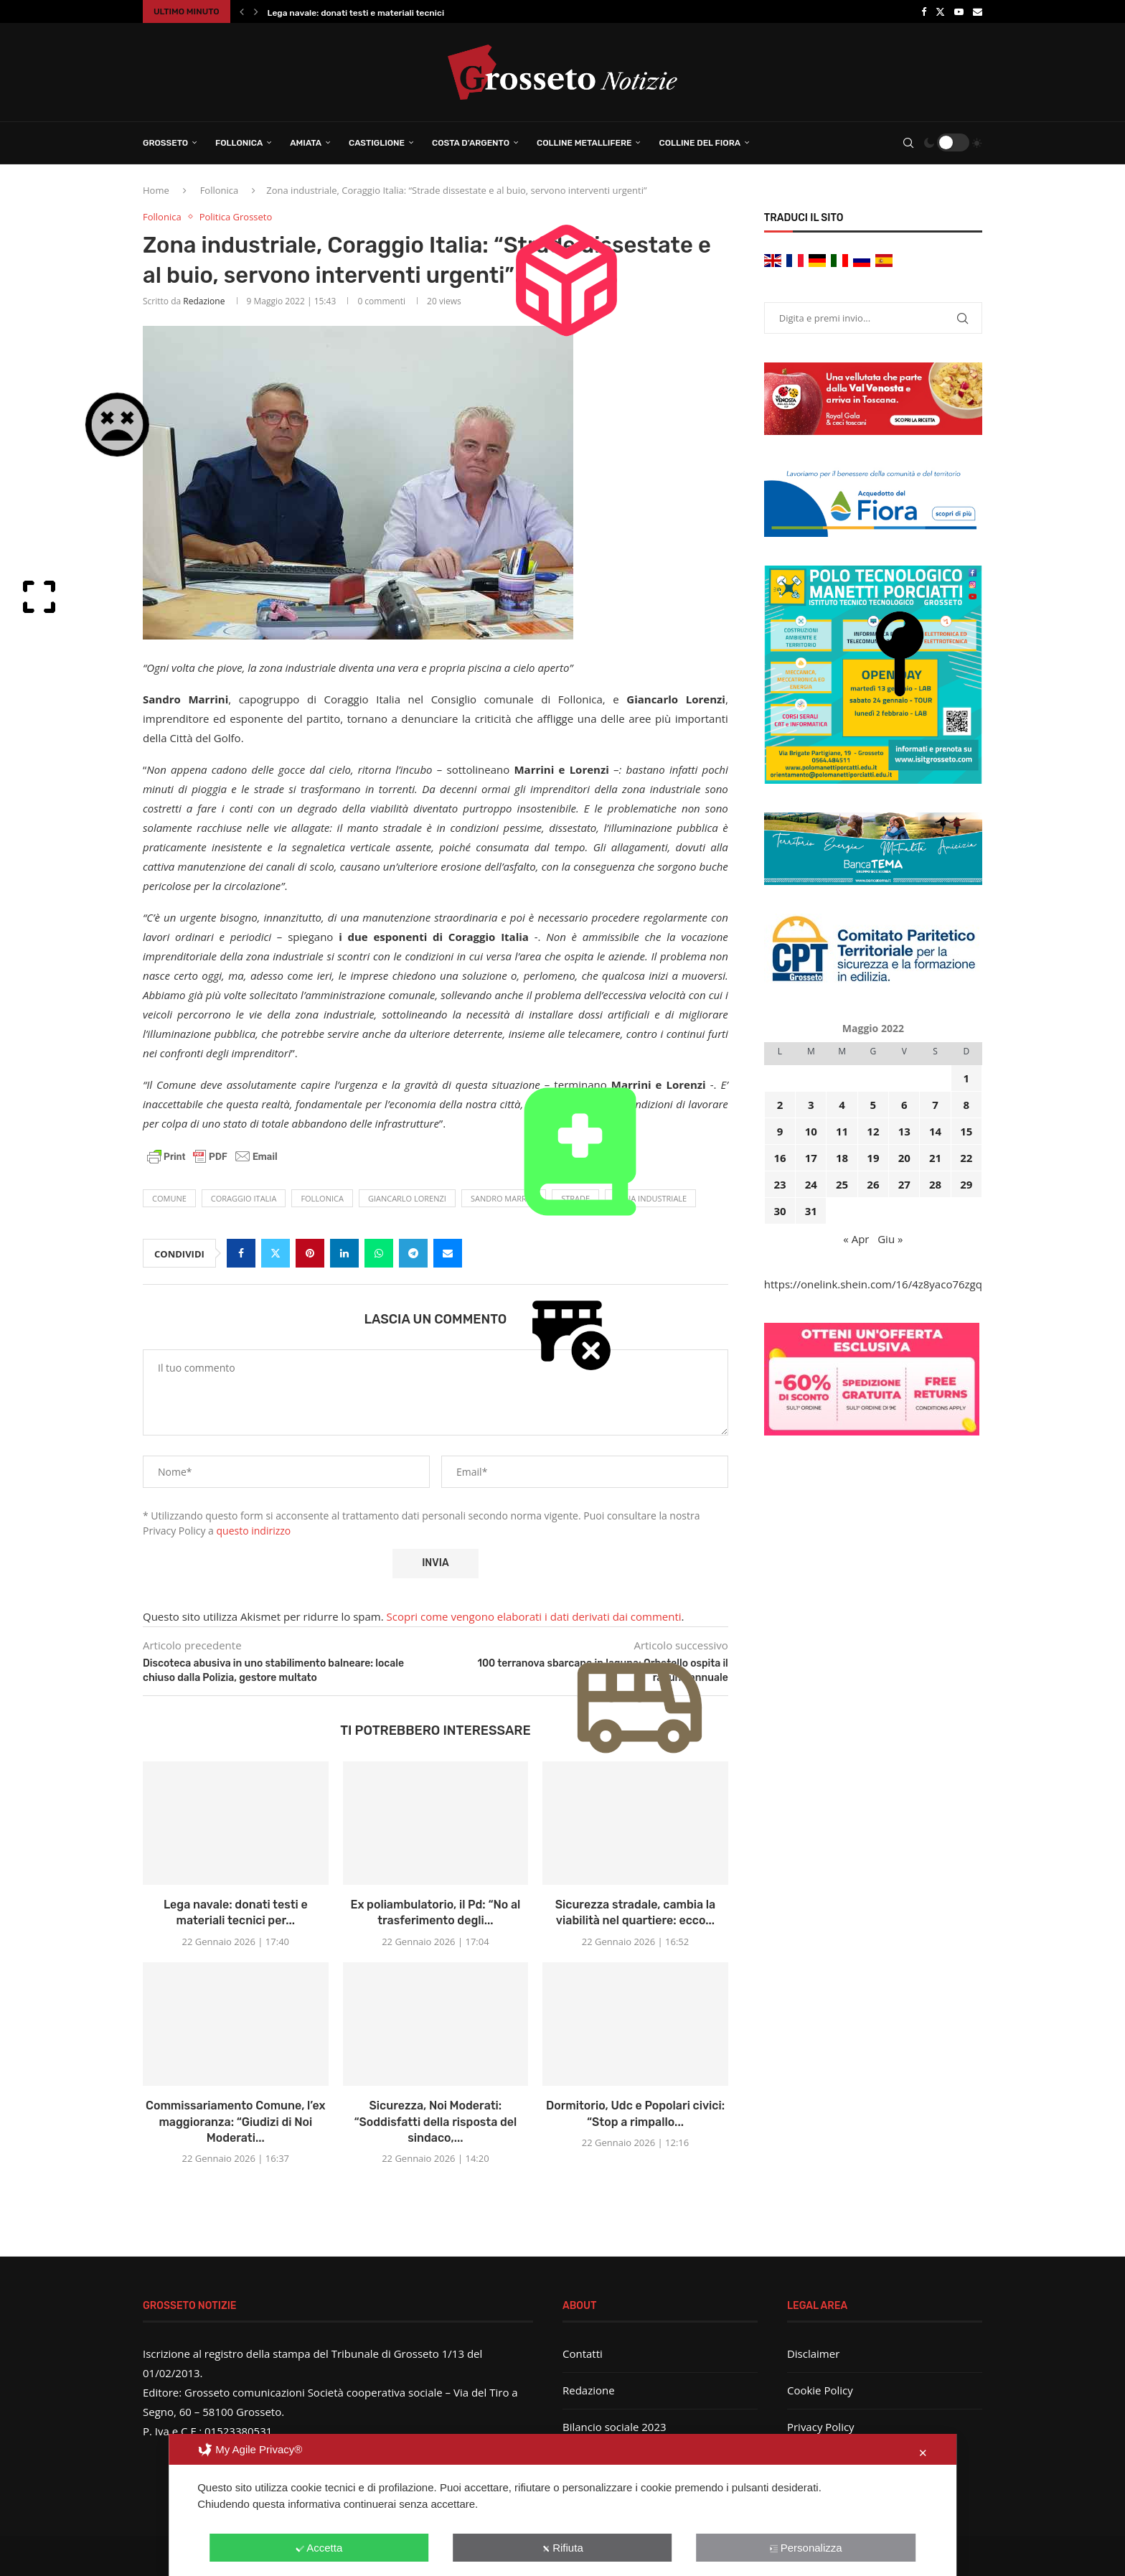  Describe the element at coordinates (566, 280) in the screenshot. I see `open codesandbox development environment` at that location.